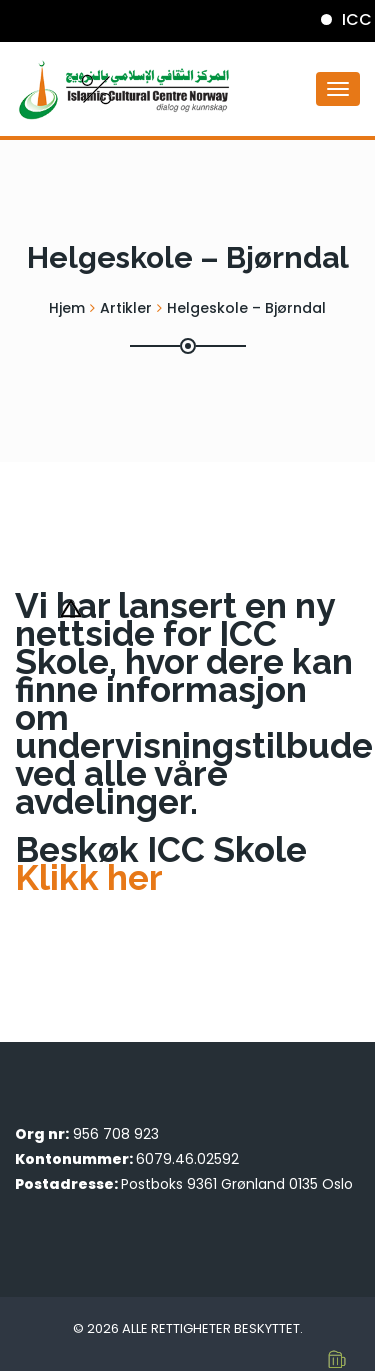  Describe the element at coordinates (336, 1360) in the screenshot. I see `browse nearby bars or pubs` at that location.